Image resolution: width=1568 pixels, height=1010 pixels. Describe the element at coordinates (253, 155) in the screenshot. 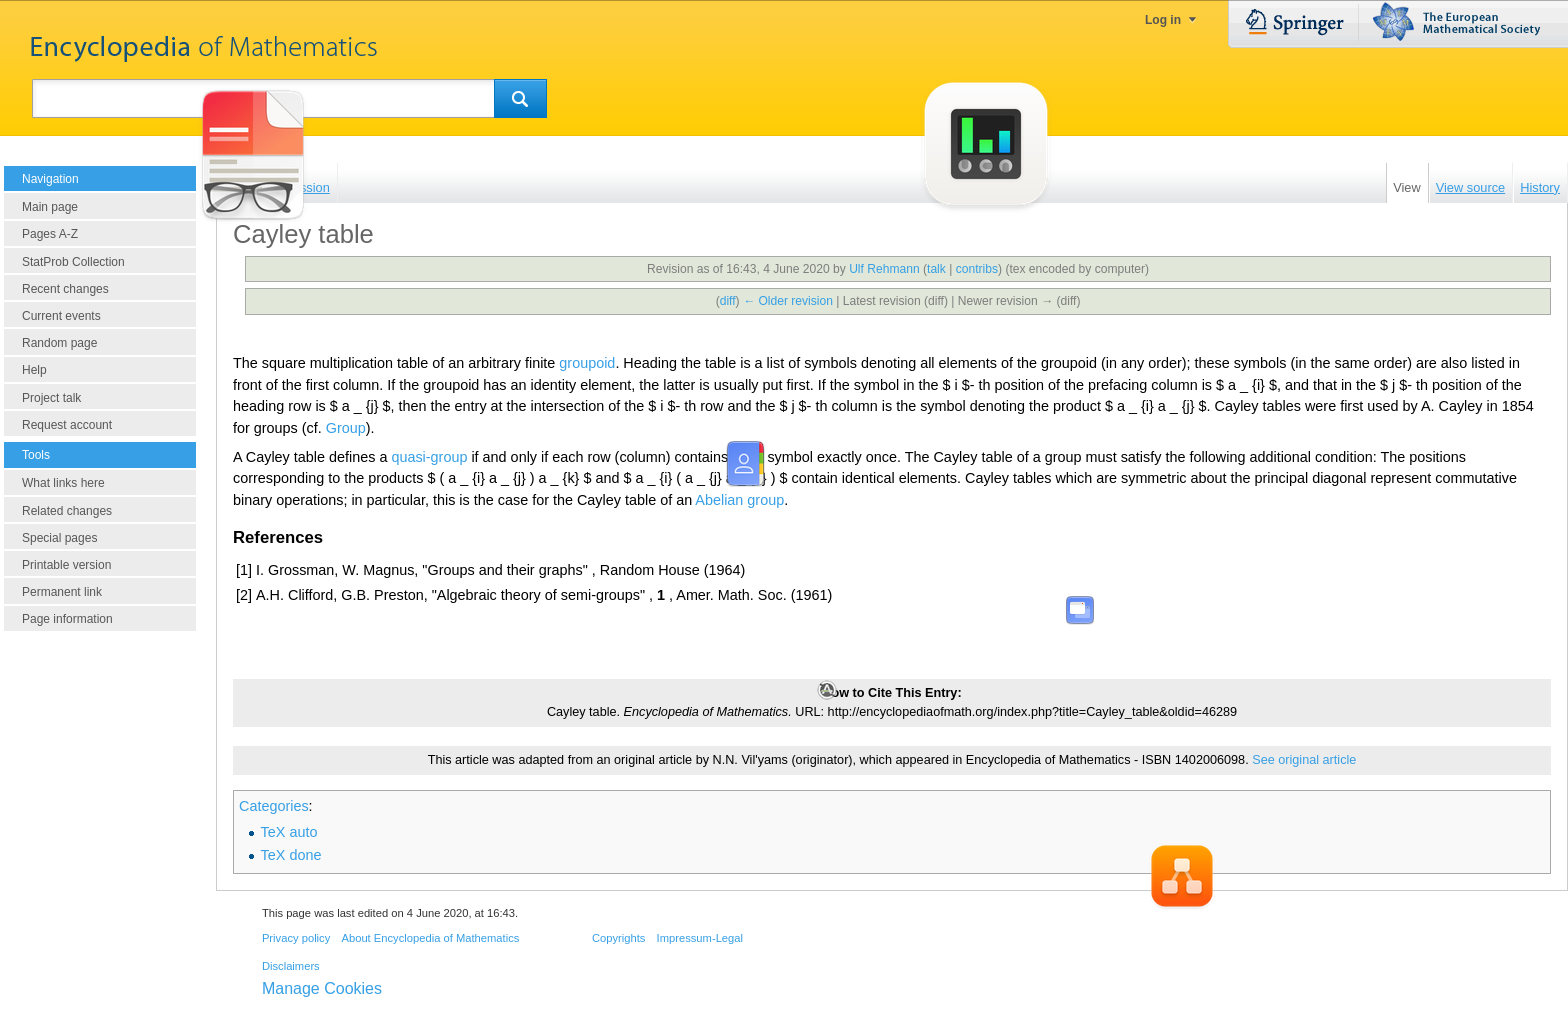

I see `open papers app for reading and organizing documents` at that location.